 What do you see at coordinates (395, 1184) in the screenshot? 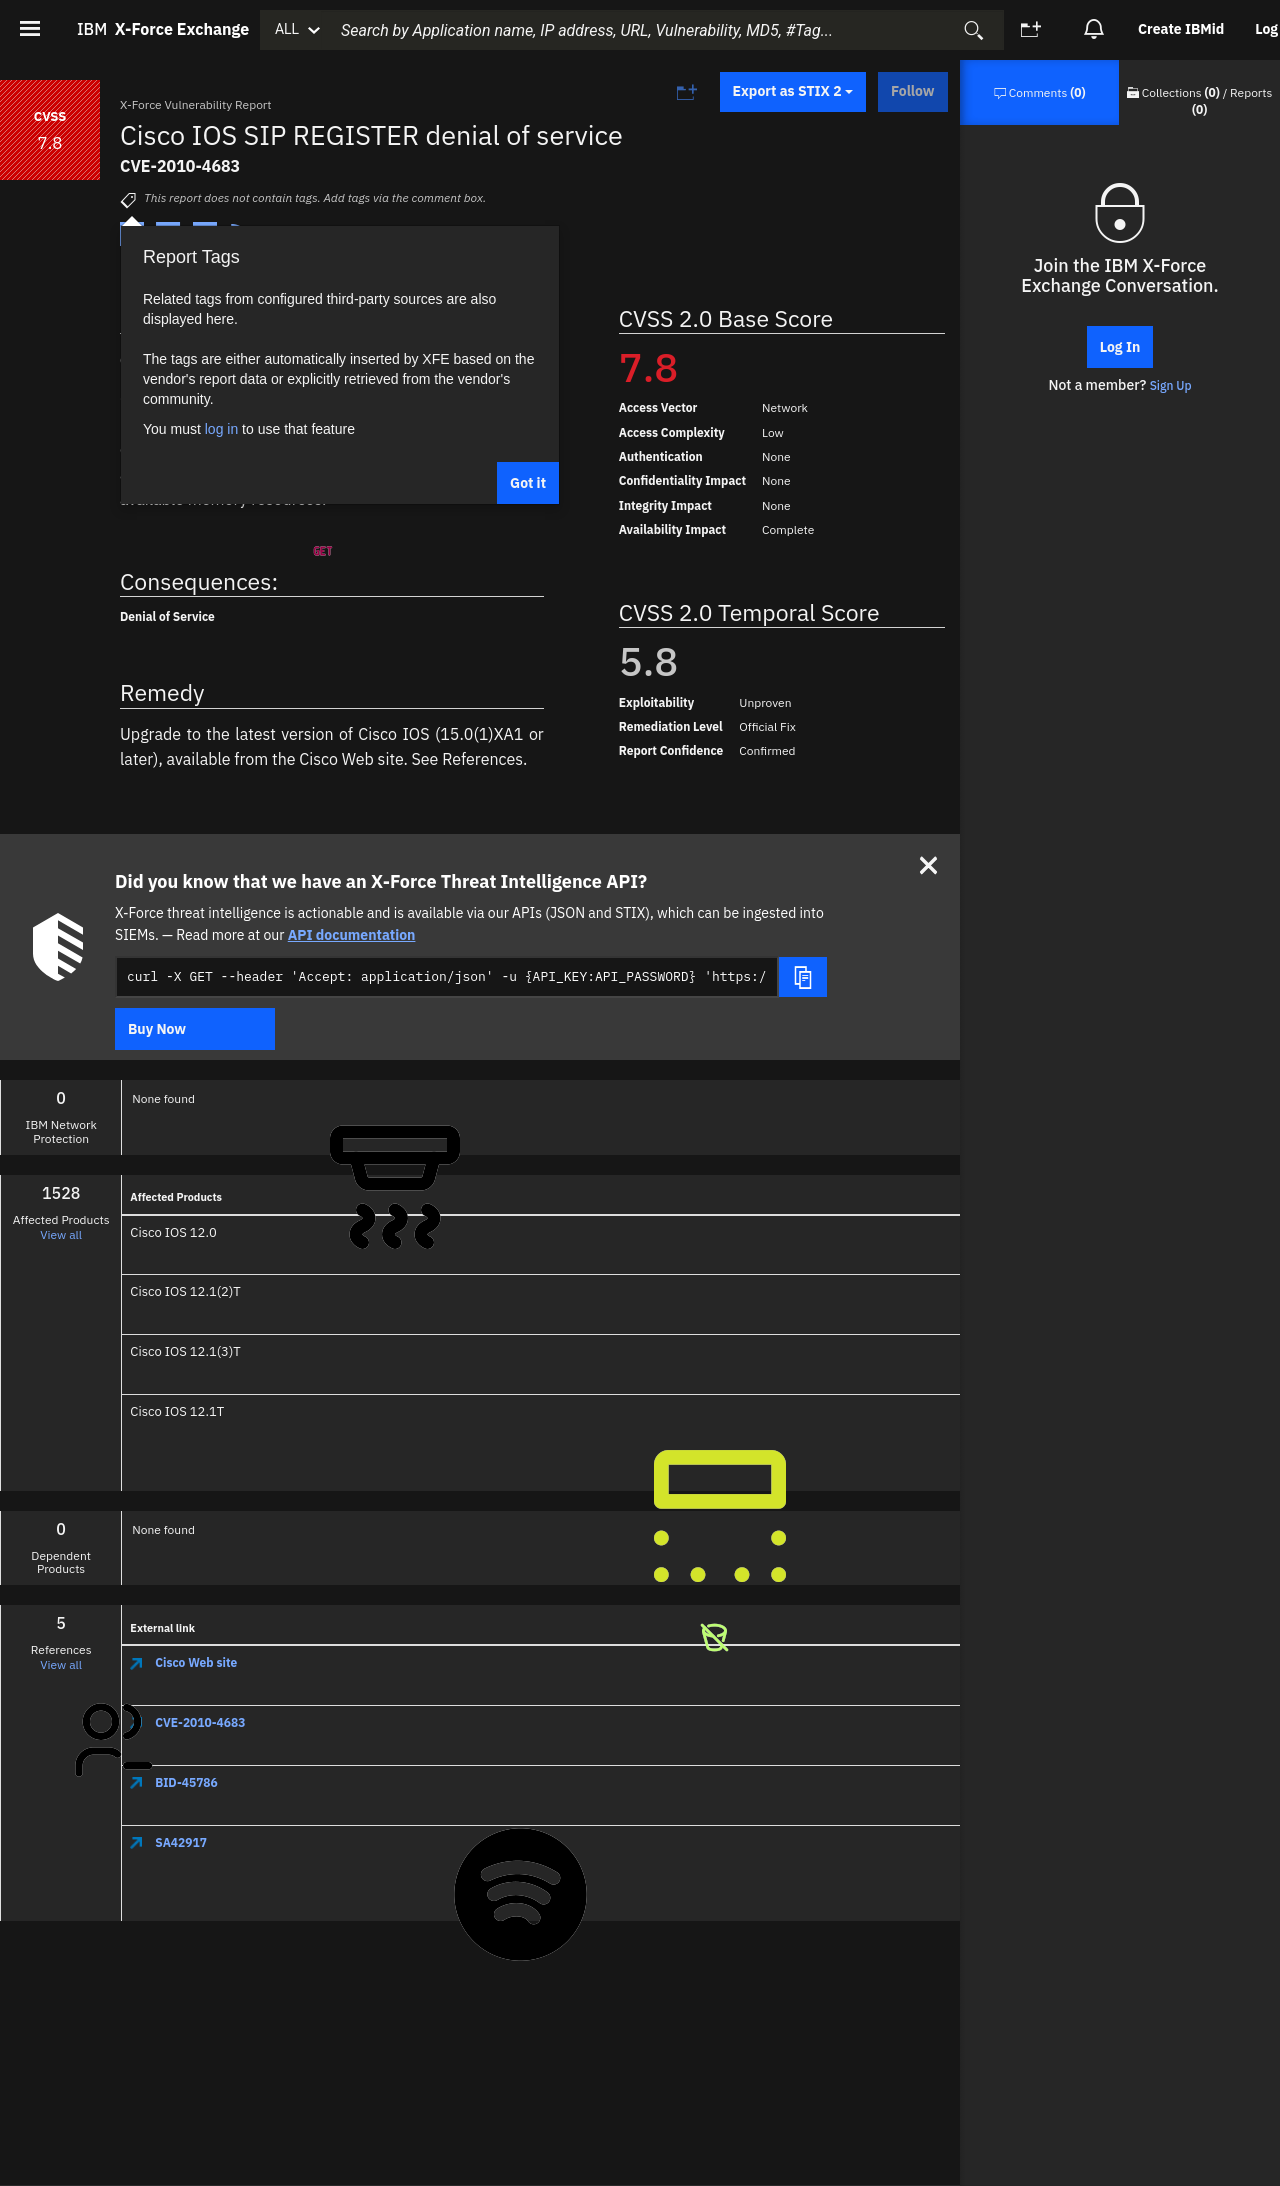
I see `smoke detector alert or status indicator` at bounding box center [395, 1184].